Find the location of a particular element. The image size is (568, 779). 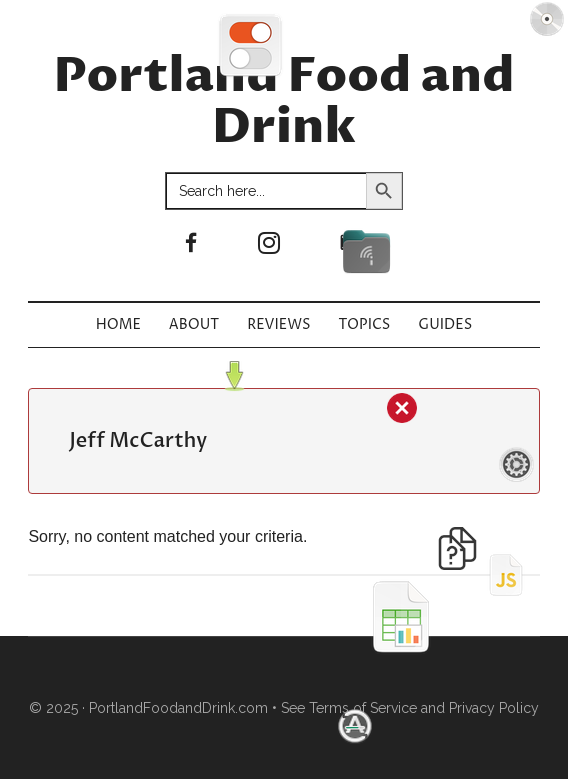

close the current window or dialog is located at coordinates (402, 408).